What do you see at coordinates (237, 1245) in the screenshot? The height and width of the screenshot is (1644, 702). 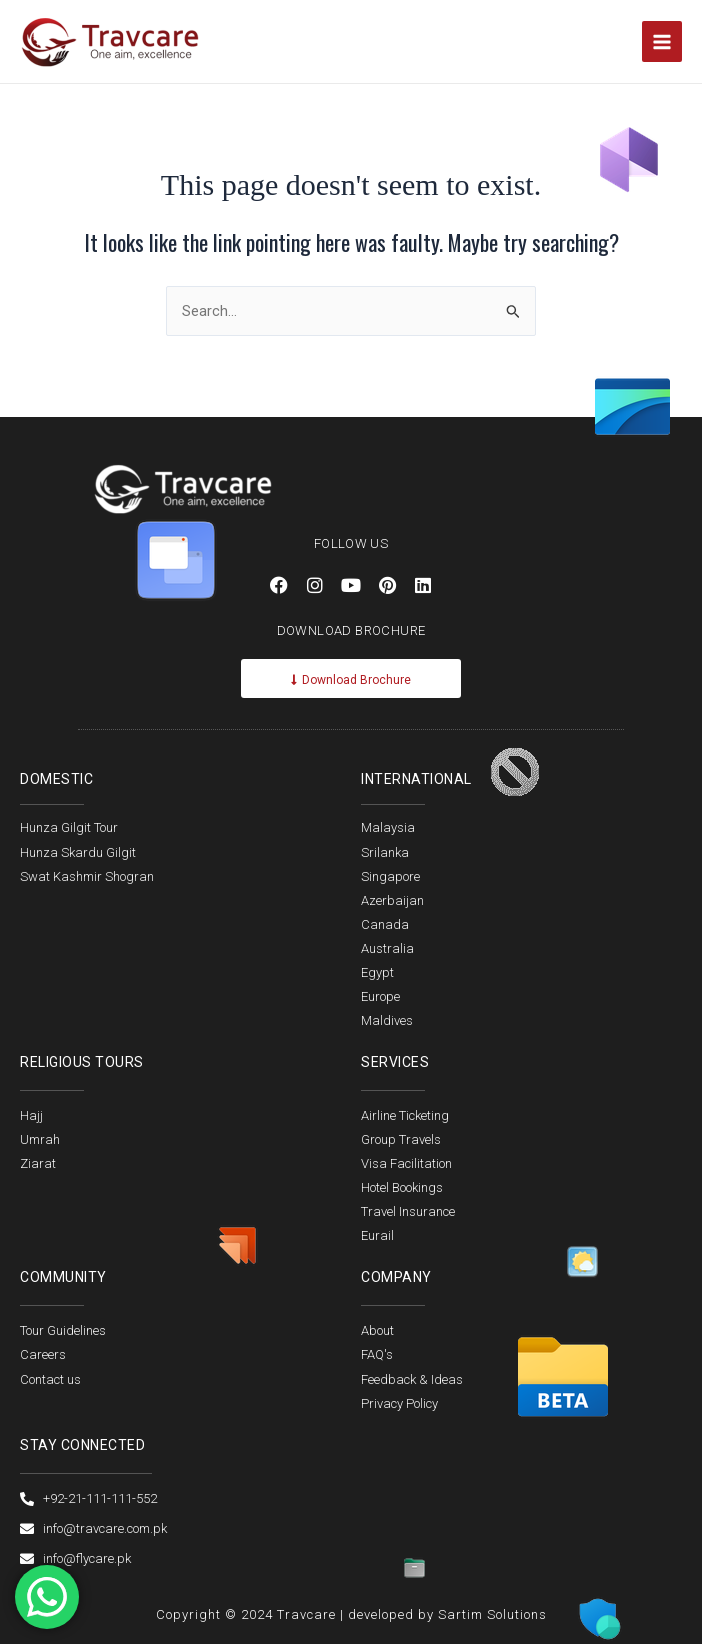 I see `open the marketing app` at bounding box center [237, 1245].